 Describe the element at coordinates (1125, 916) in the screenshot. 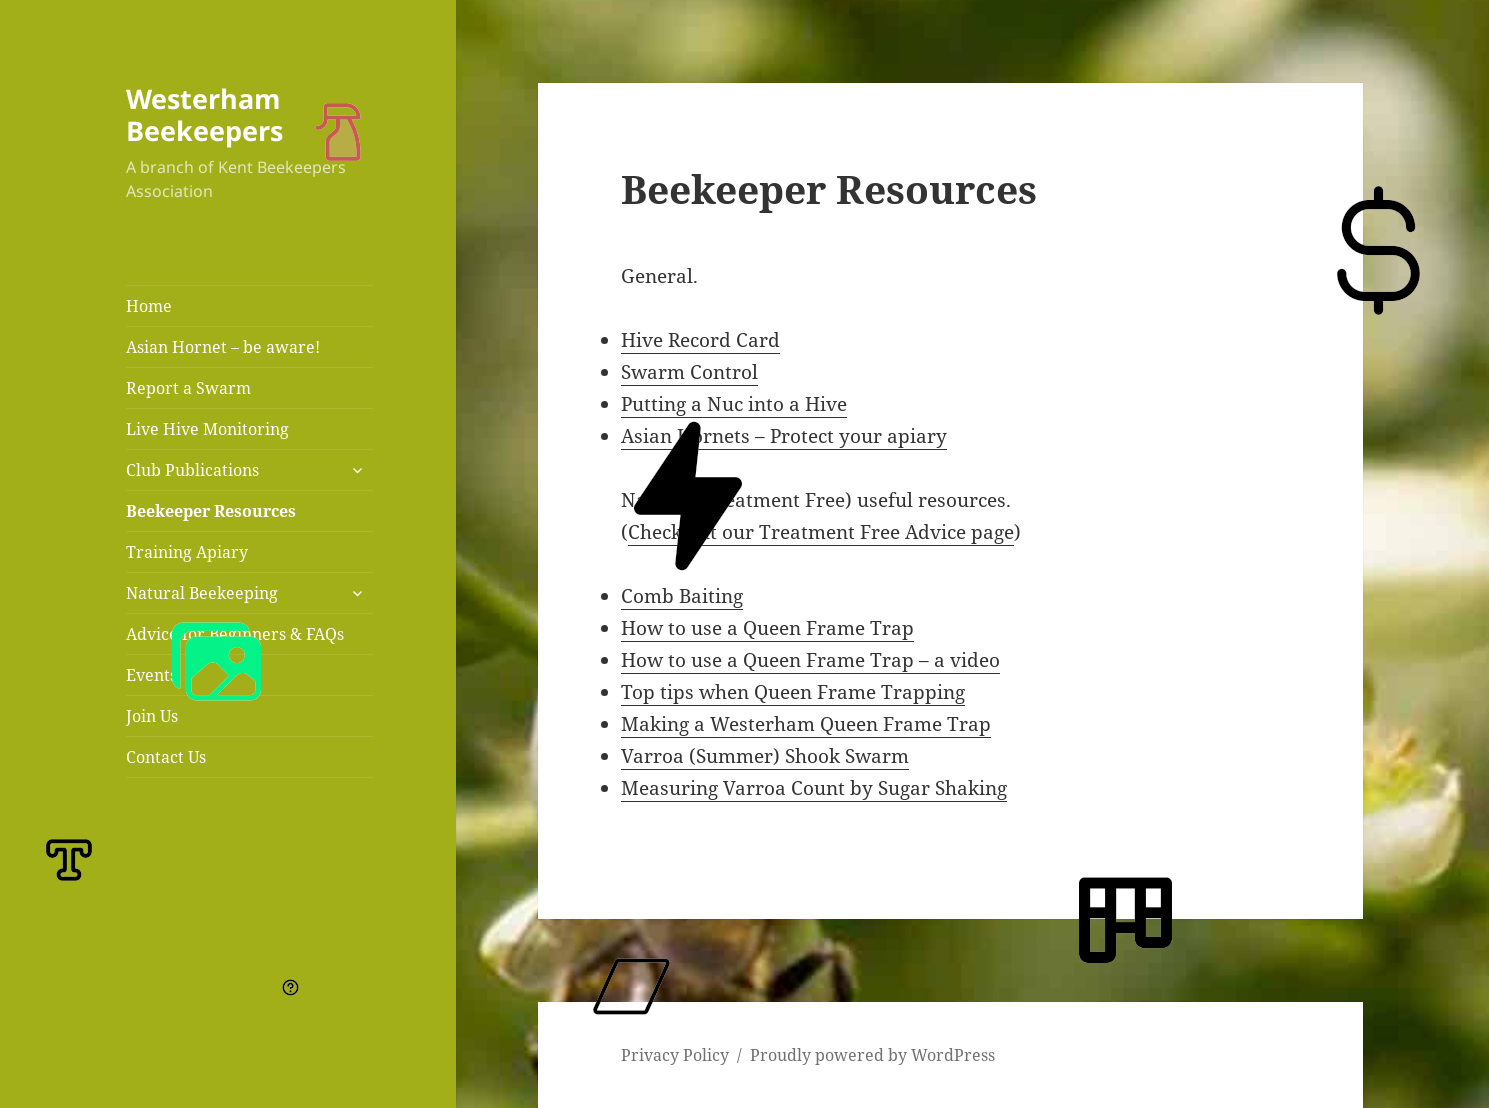

I see `open kanban board view` at that location.